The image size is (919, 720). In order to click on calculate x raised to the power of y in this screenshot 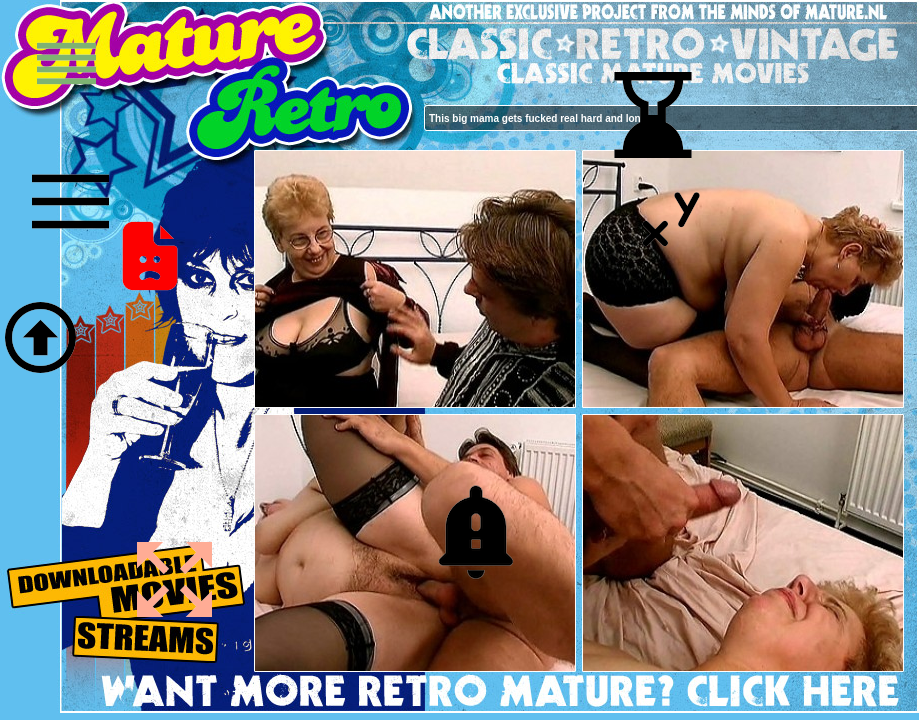, I will do `click(668, 224)`.